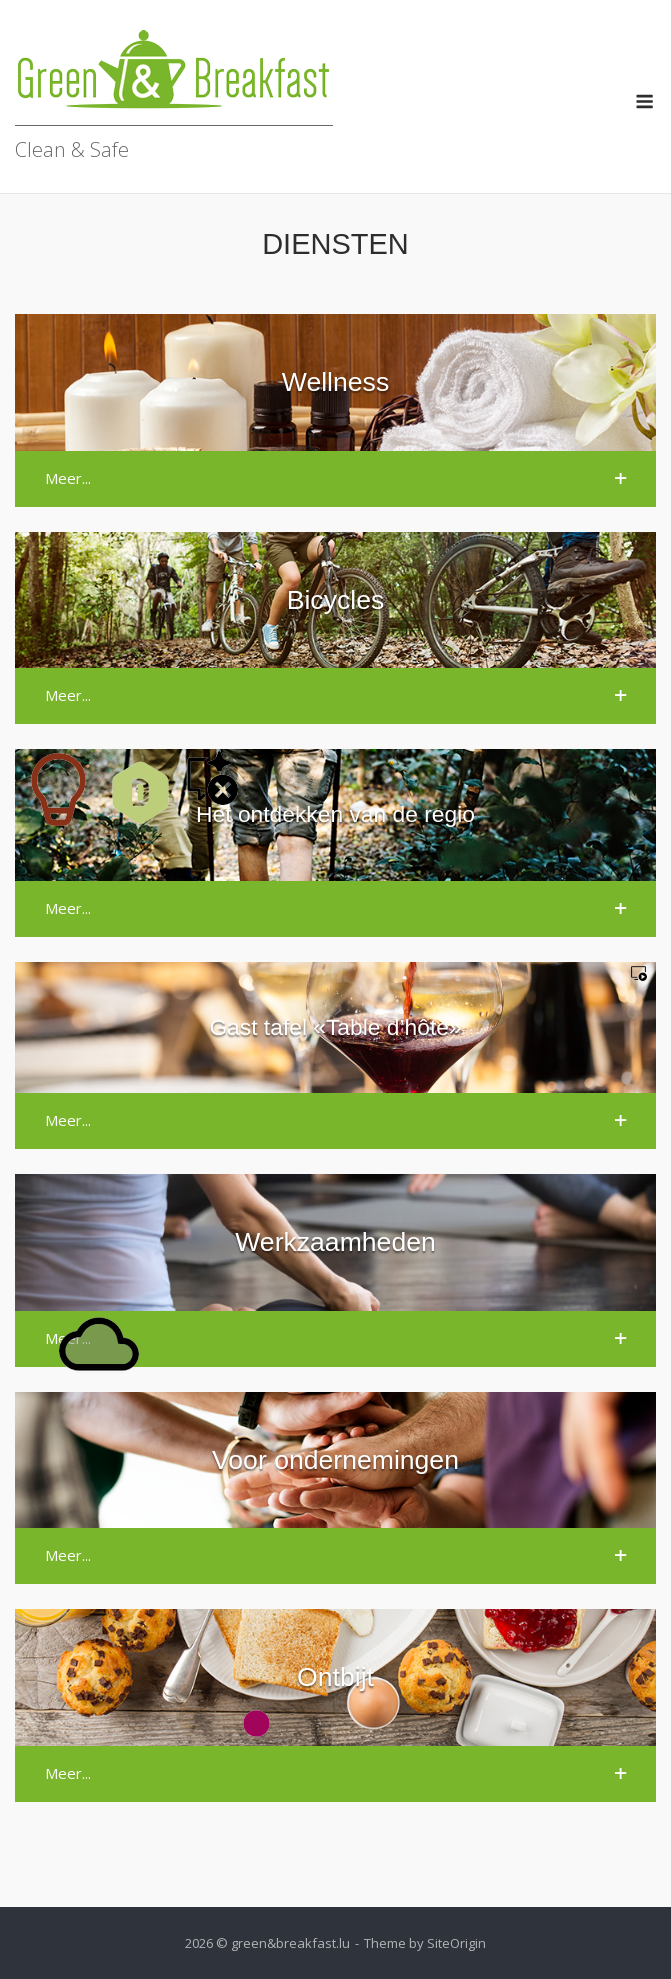 This screenshot has width=671, height=1979. What do you see at coordinates (99, 1344) in the screenshot?
I see `view current weather conditions` at bounding box center [99, 1344].